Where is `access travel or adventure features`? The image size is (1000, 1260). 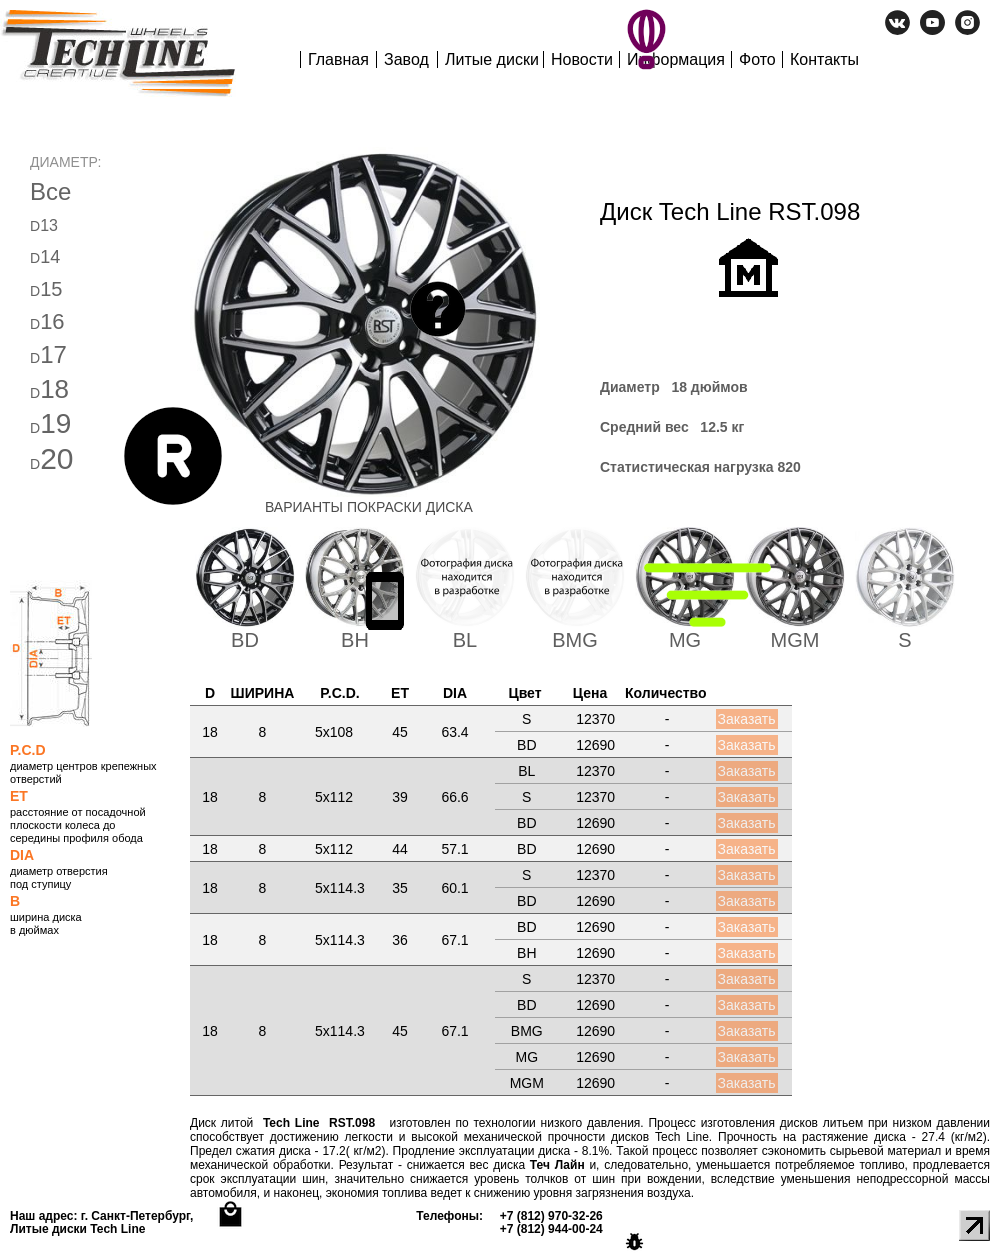
access travel or adventure features is located at coordinates (646, 39).